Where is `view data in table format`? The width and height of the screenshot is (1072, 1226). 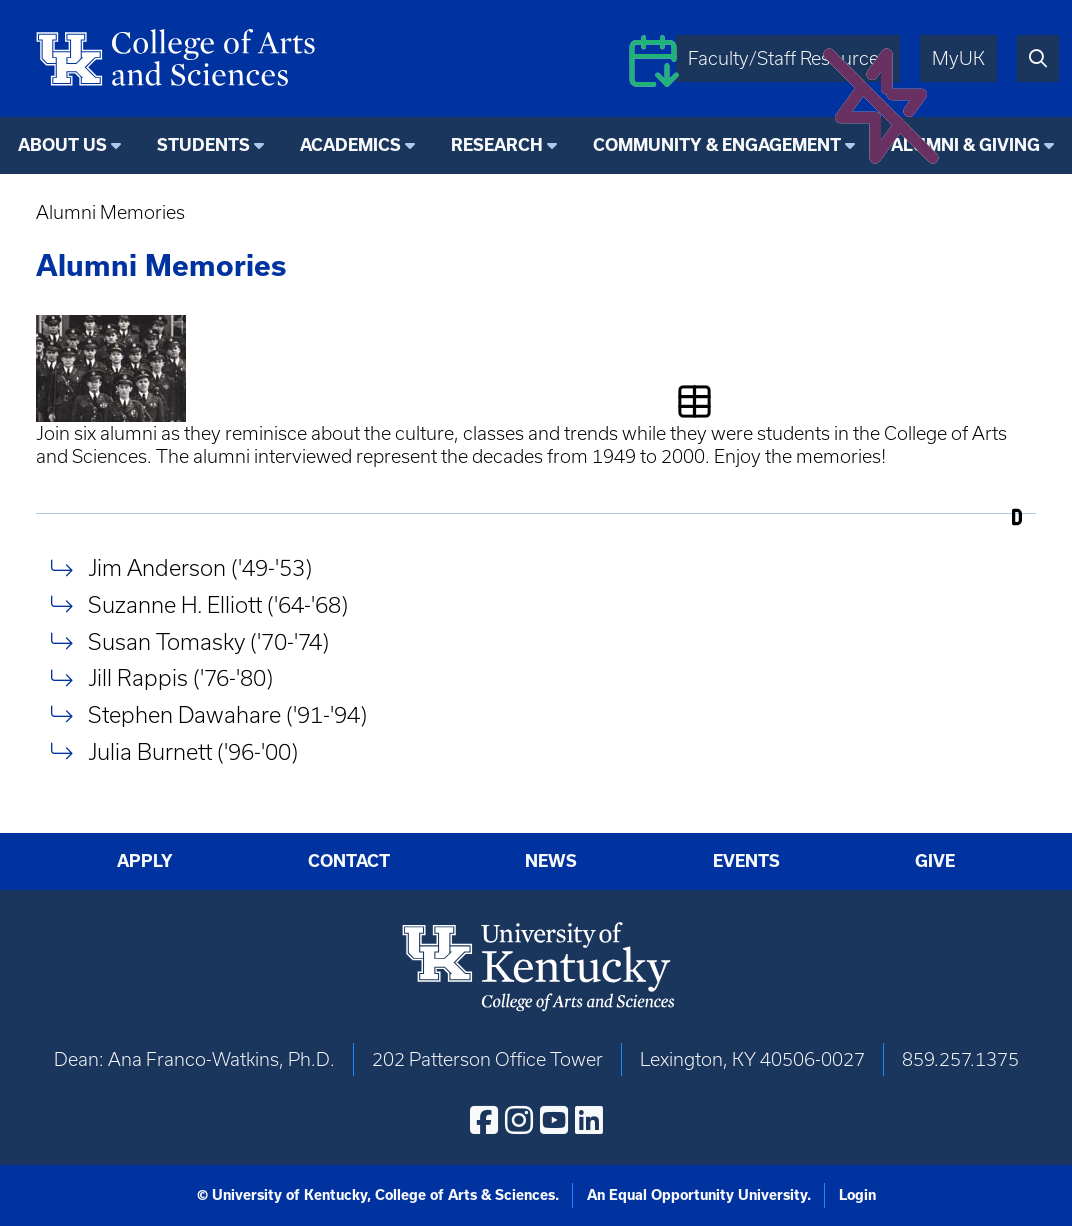
view data in table format is located at coordinates (694, 401).